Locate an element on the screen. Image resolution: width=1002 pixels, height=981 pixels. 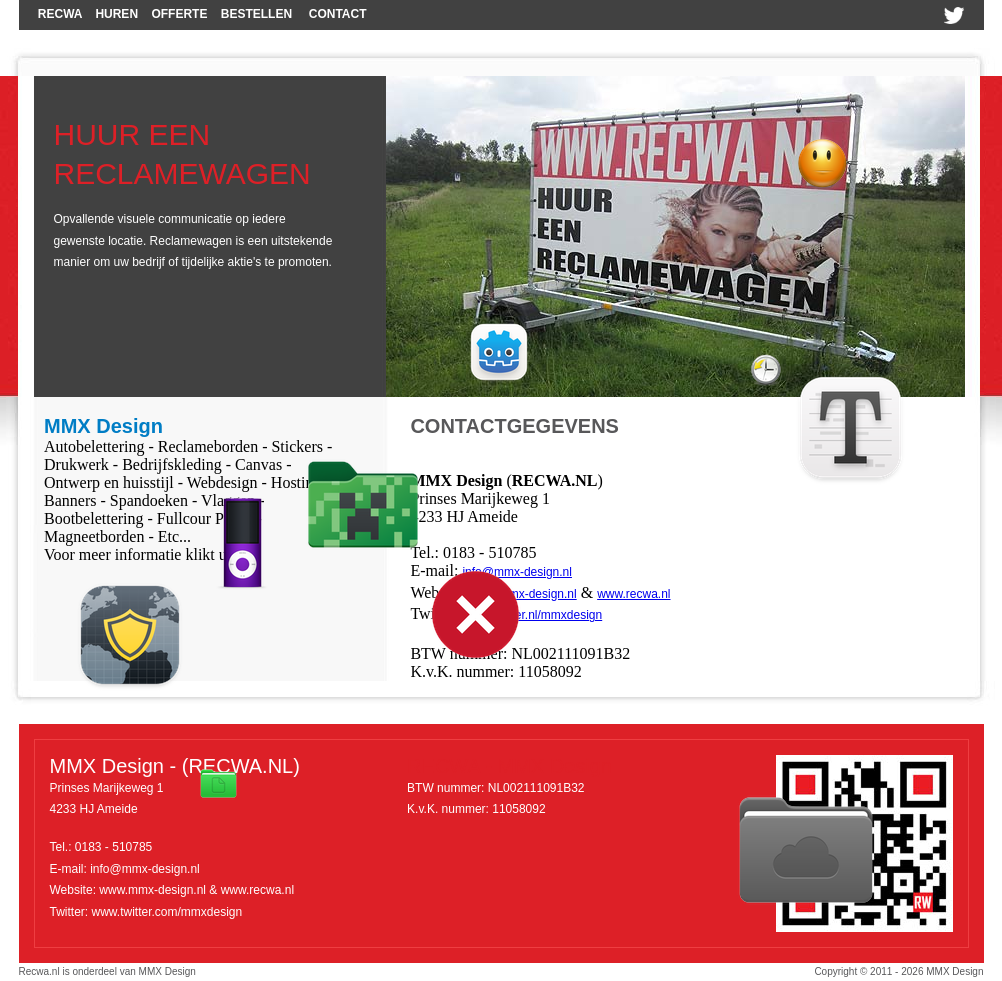
open godot game engine is located at coordinates (499, 352).